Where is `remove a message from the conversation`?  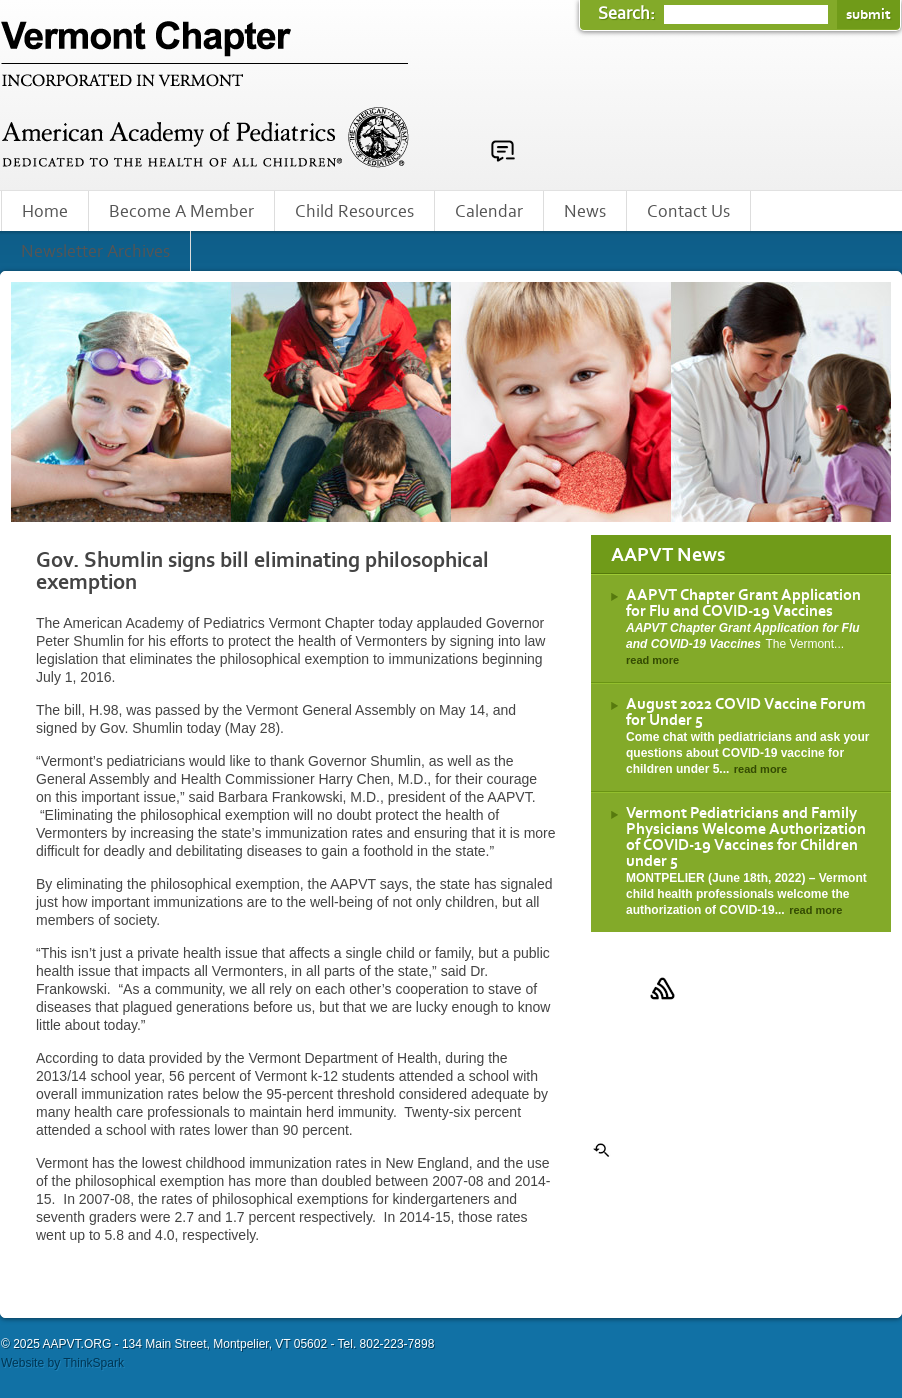 remove a message from the conversation is located at coordinates (502, 150).